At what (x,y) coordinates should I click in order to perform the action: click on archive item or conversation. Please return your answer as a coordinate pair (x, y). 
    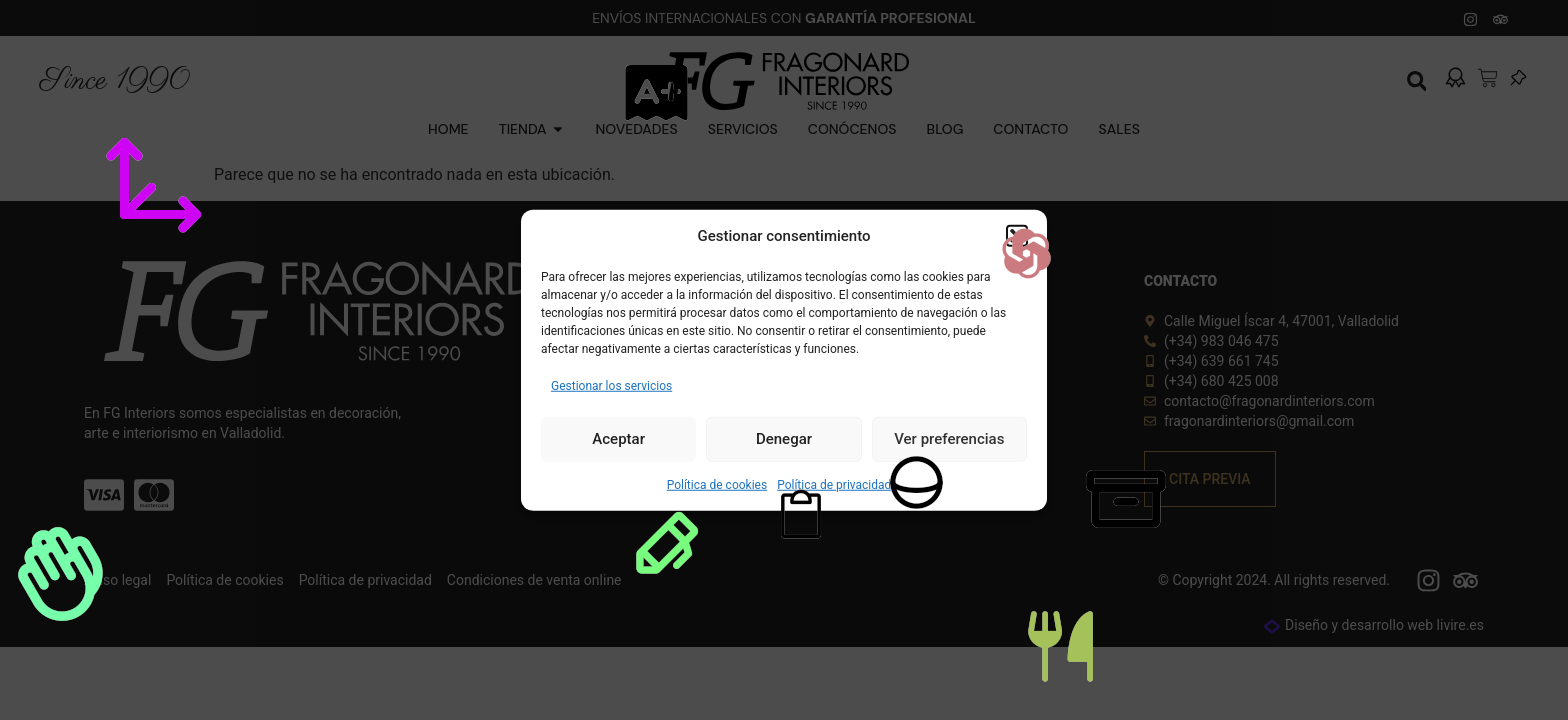
    Looking at the image, I should click on (1126, 499).